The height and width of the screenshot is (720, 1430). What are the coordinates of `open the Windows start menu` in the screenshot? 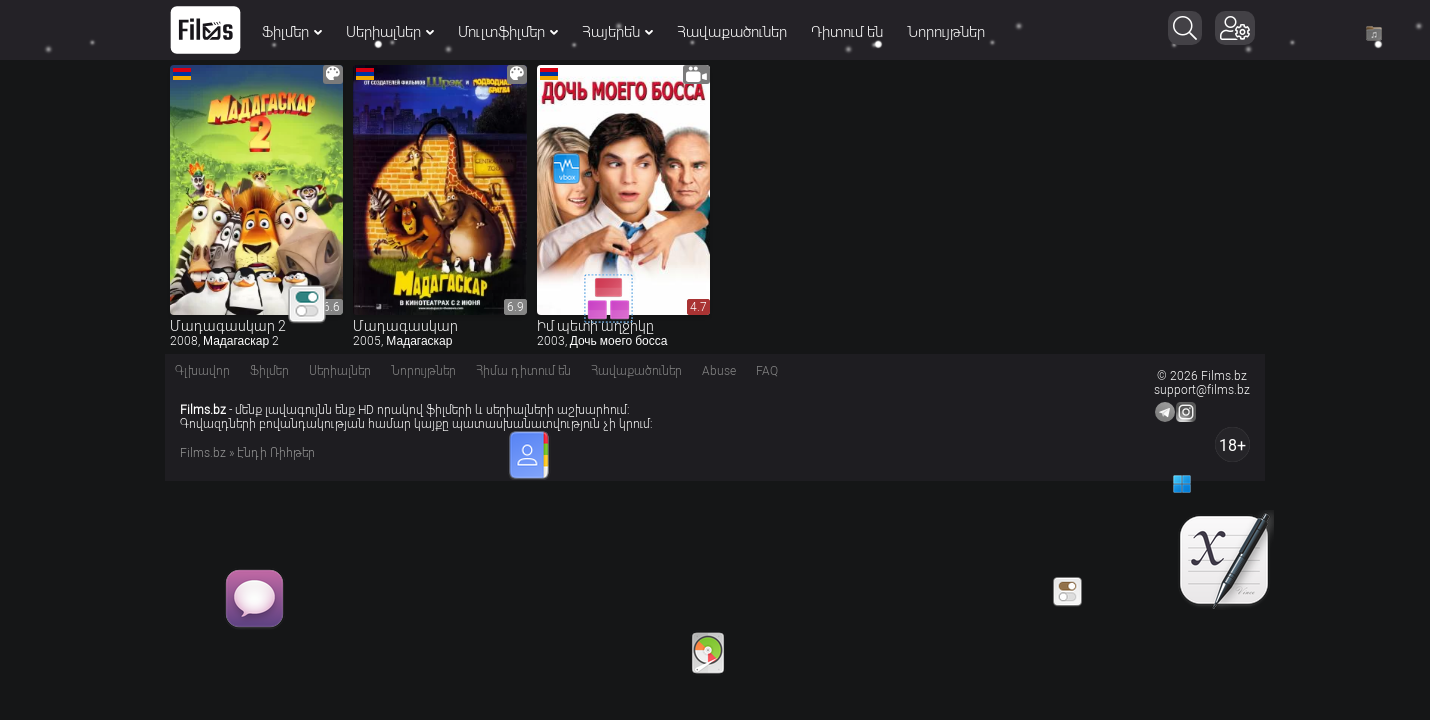 It's located at (1182, 484).